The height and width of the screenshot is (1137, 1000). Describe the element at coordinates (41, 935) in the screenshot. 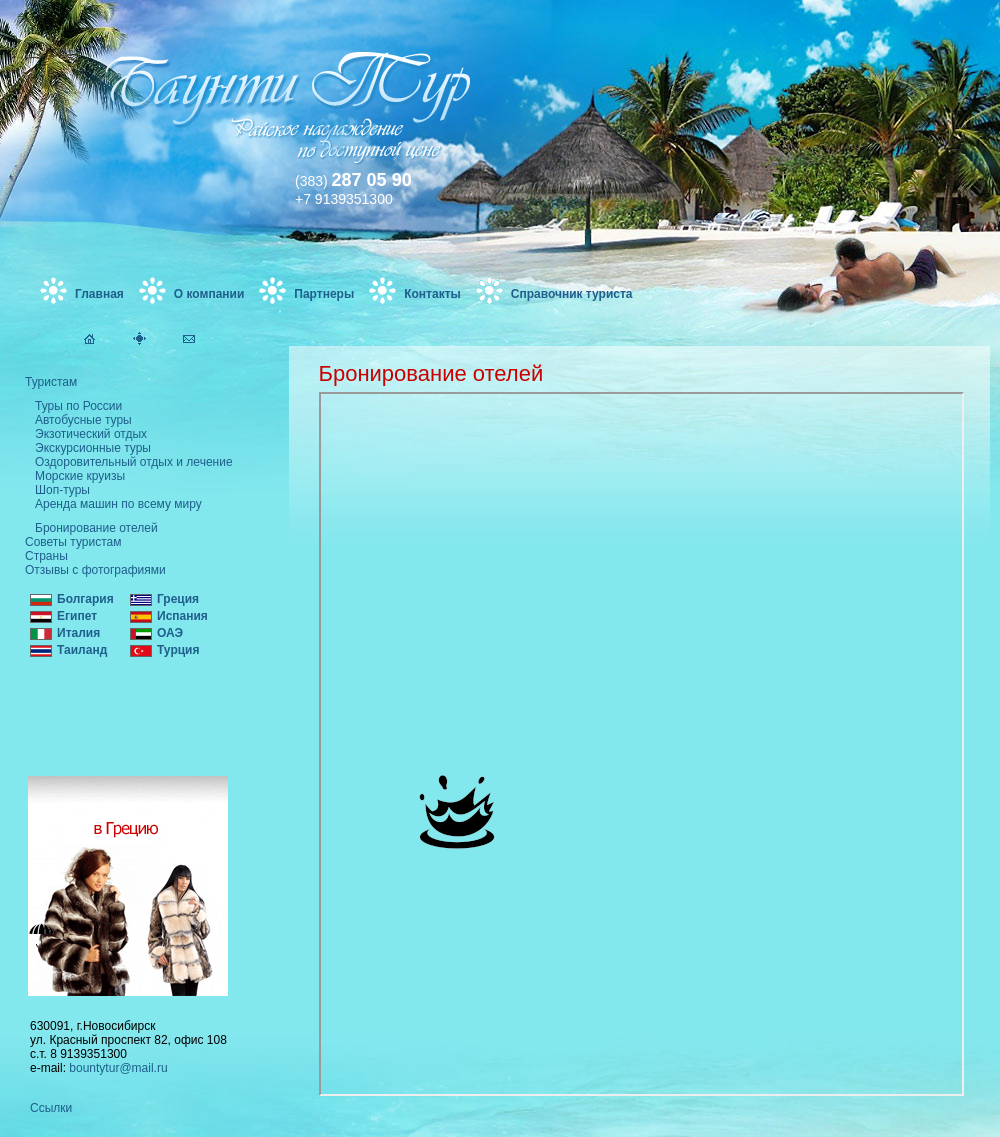

I see `view weather forecast or rain conditions` at that location.